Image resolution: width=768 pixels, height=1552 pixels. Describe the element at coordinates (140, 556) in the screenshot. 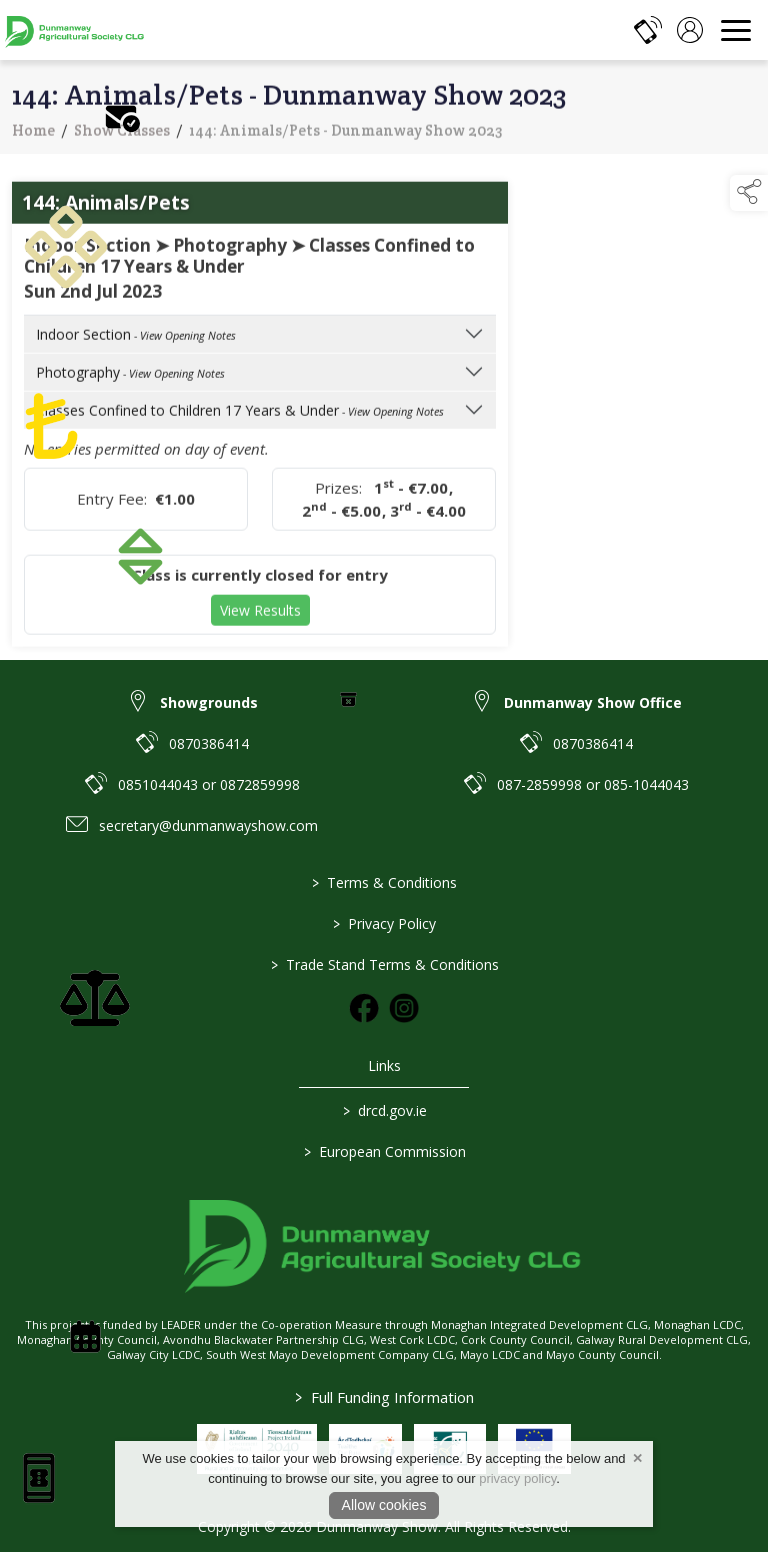

I see `expand or collapse a dropdown menu` at that location.